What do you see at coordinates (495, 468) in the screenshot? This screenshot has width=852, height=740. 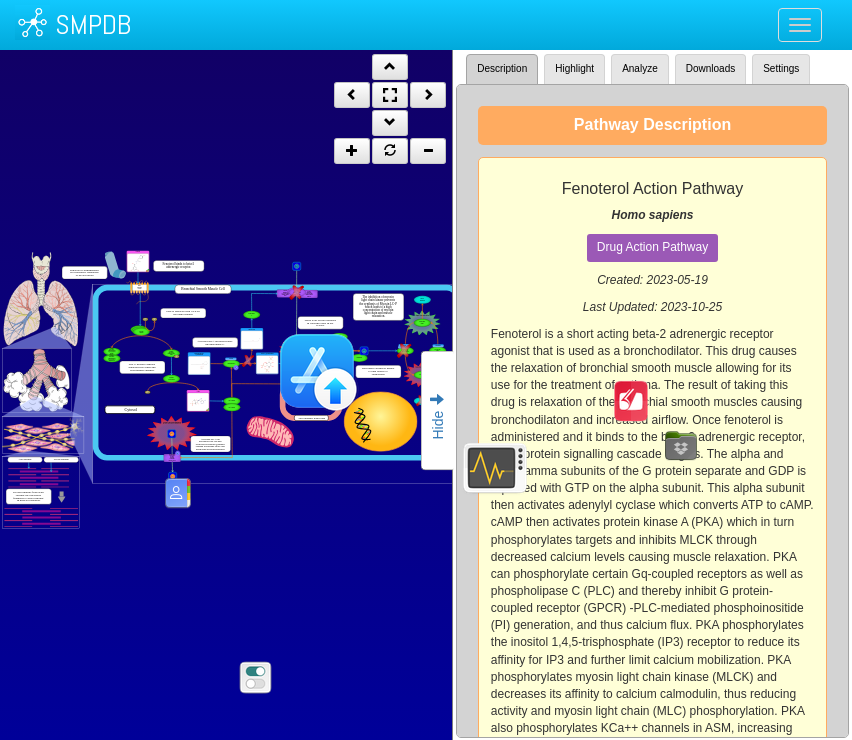 I see `open system monitor application` at bounding box center [495, 468].